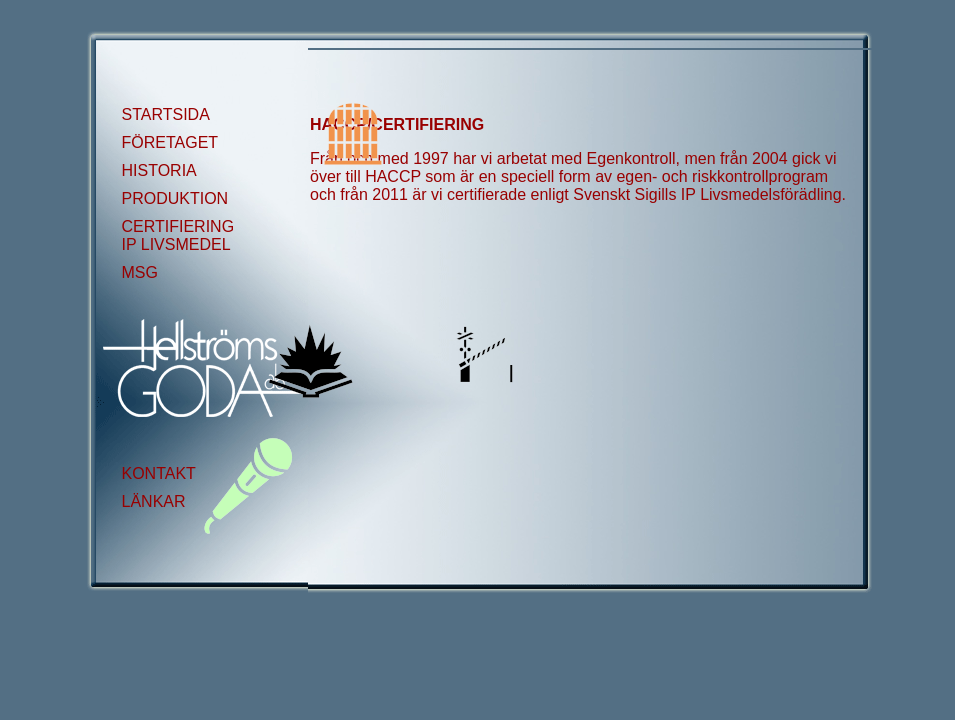 This screenshot has width=955, height=720. I want to click on access knowledge base or learning resources, so click(310, 367).